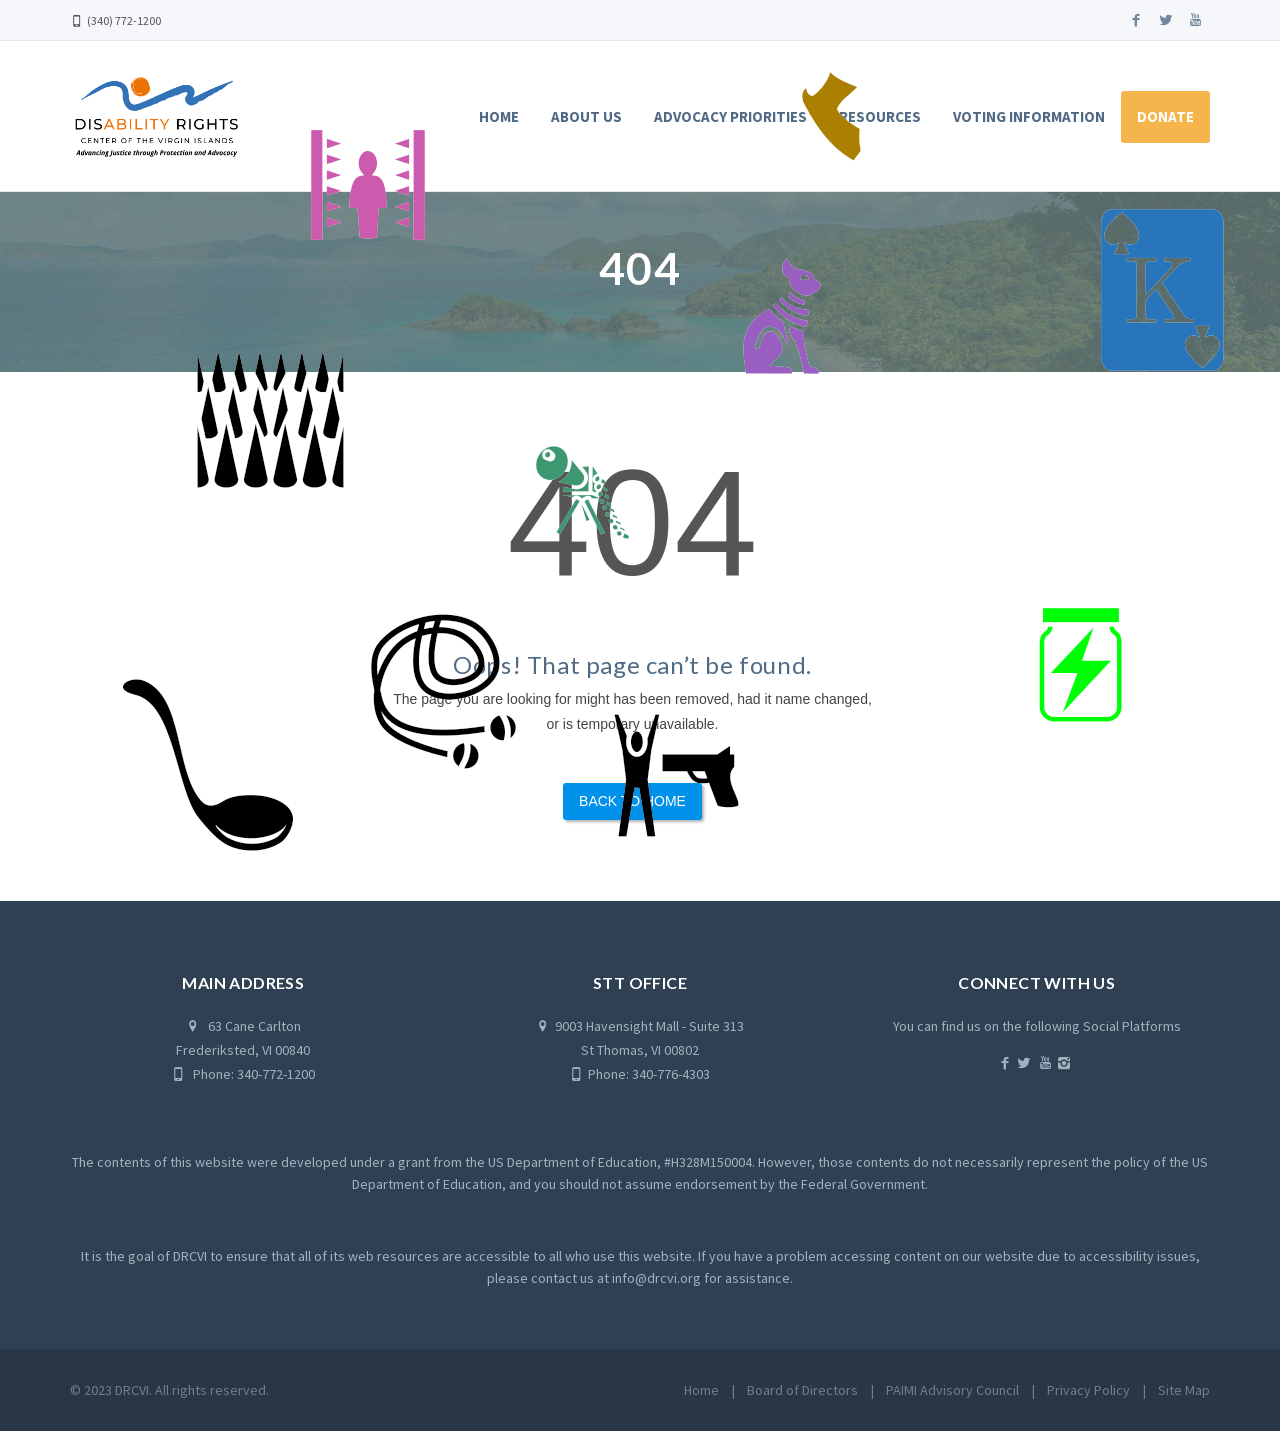 The image size is (1280, 1431). I want to click on king of spades playing card, so click(1162, 290).